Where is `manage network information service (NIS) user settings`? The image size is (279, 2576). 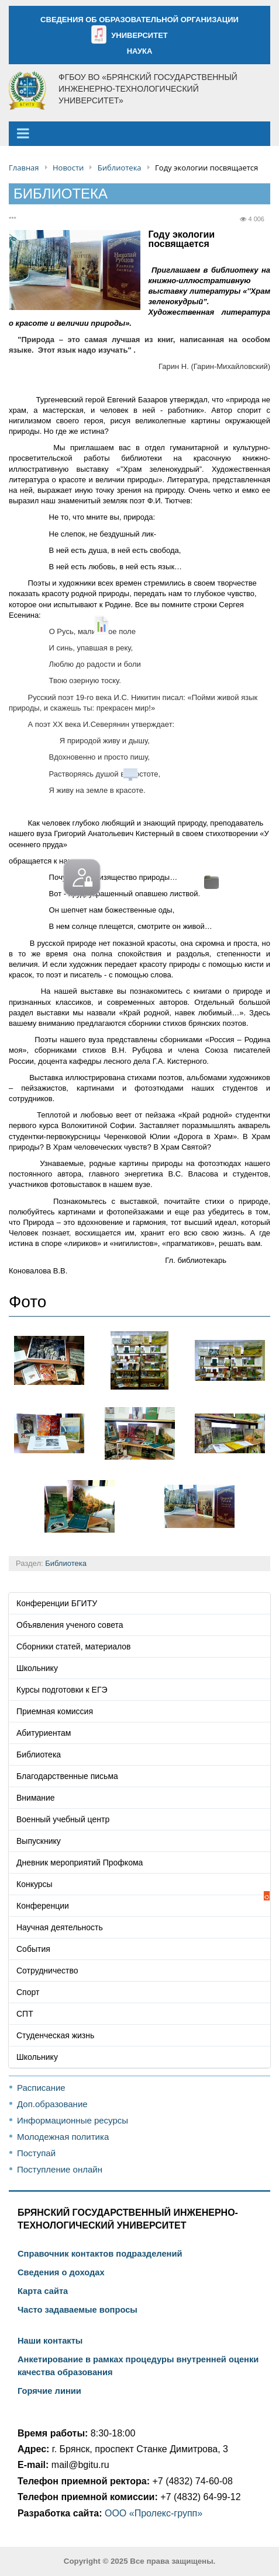 manage network information service (NIS) user settings is located at coordinates (82, 878).